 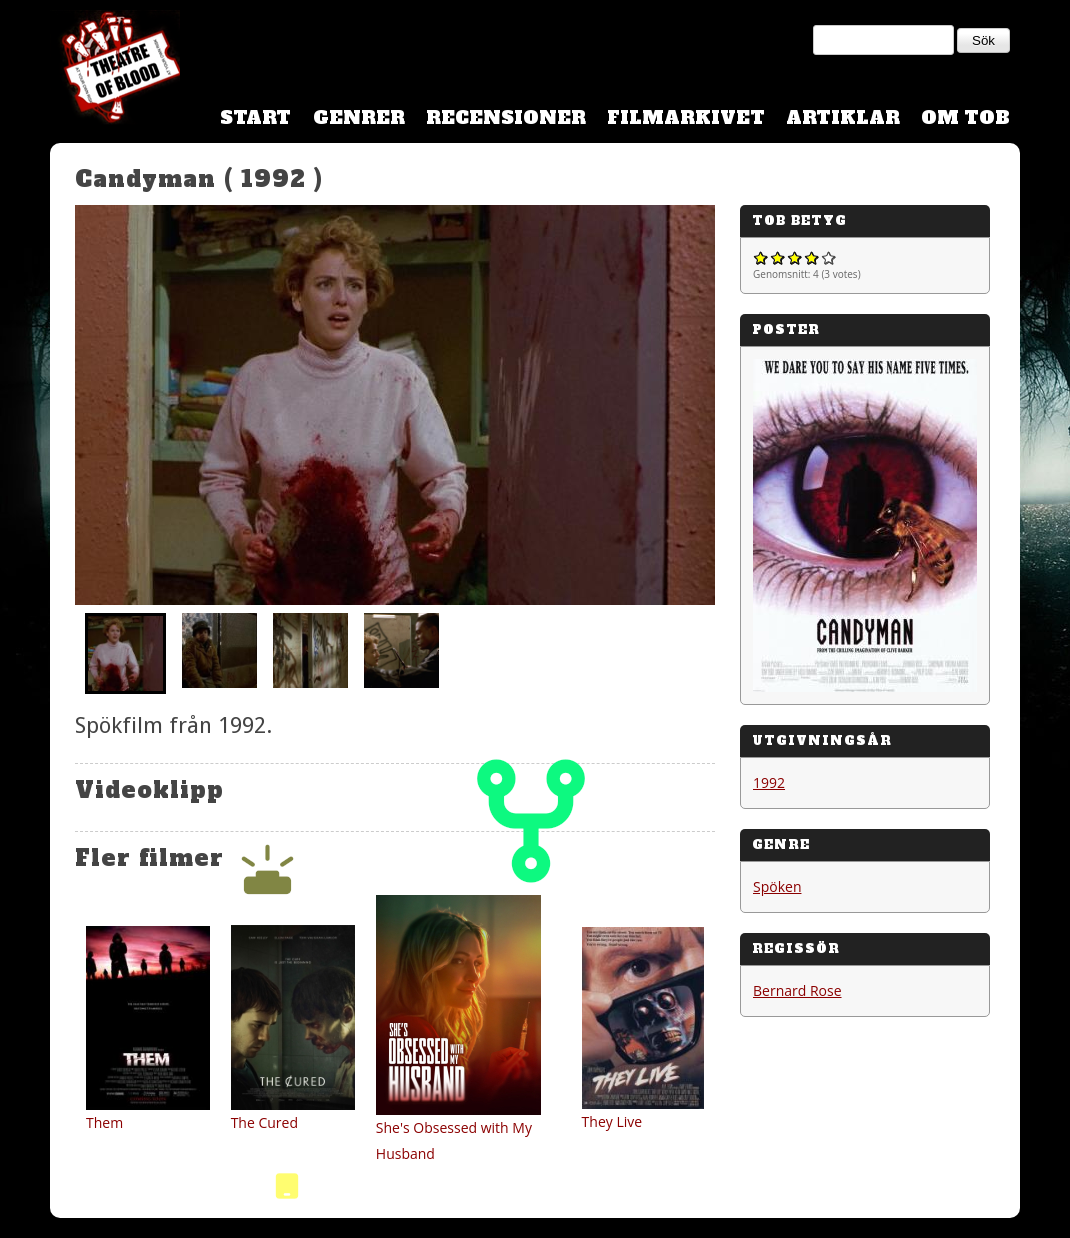 I want to click on indicates active land mine or explosive hazard, so click(x=267, y=870).